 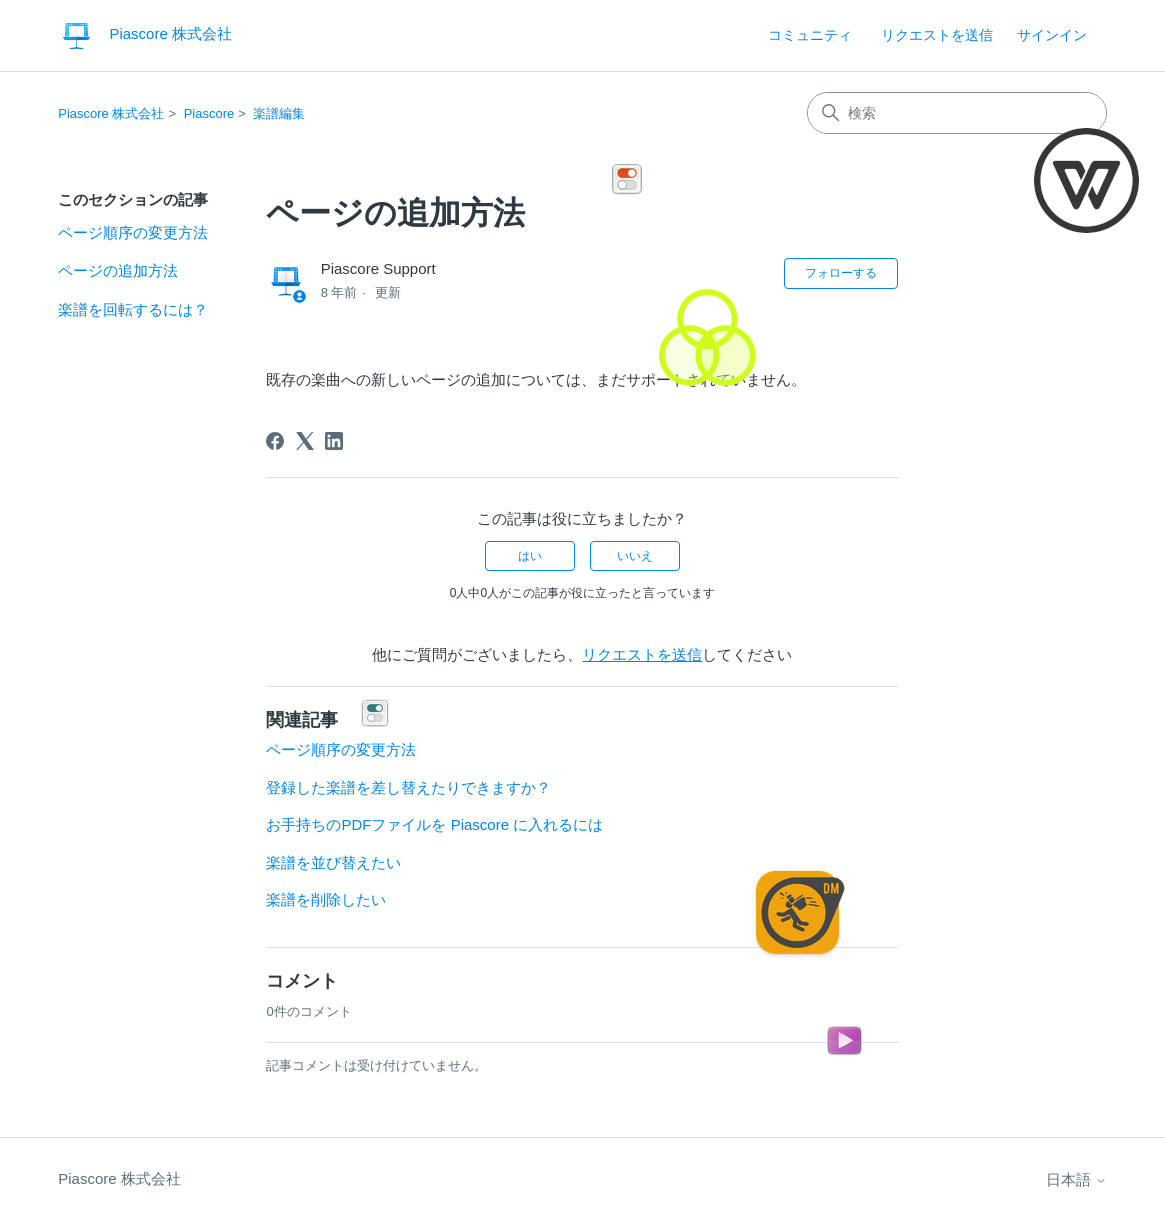 I want to click on launch half-life 2: deathmatch, so click(x=797, y=912).